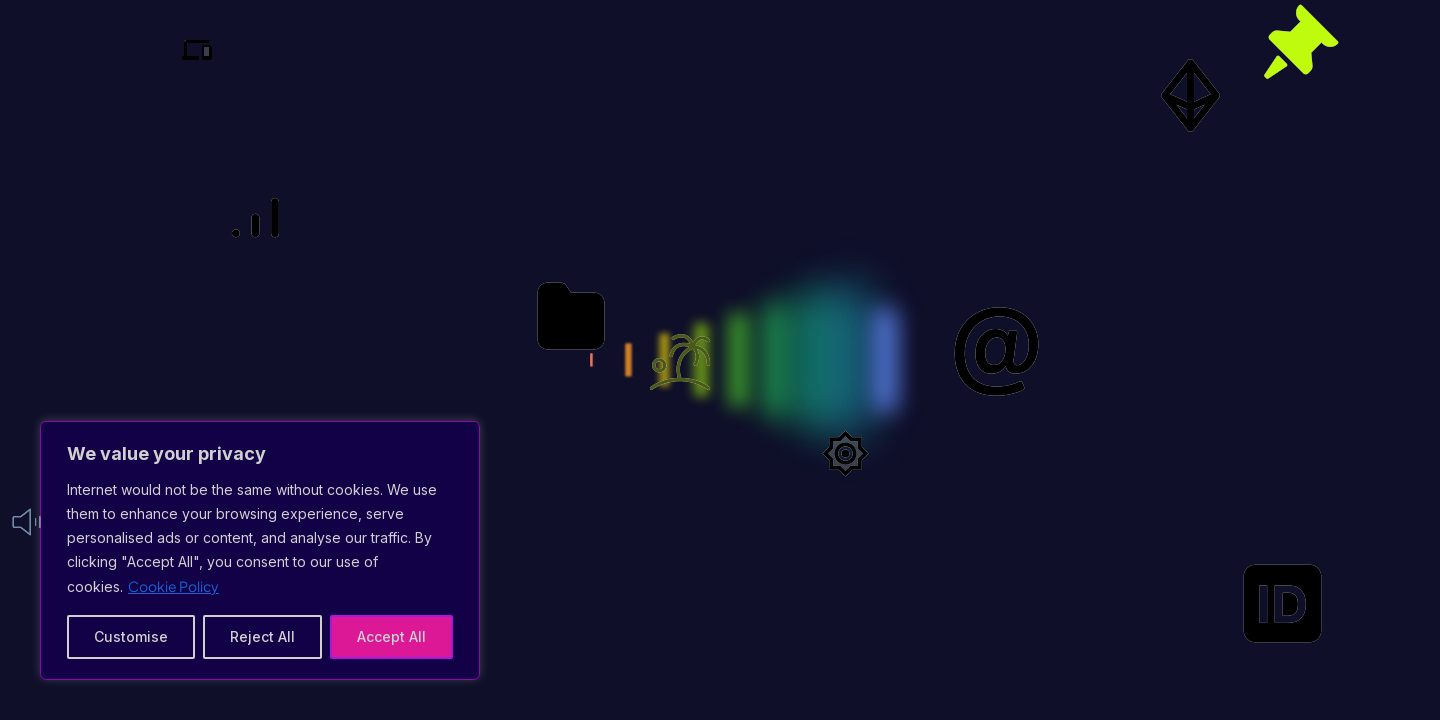 Image resolution: width=1440 pixels, height=720 pixels. I want to click on indicates vacation or travel mode, so click(680, 362).